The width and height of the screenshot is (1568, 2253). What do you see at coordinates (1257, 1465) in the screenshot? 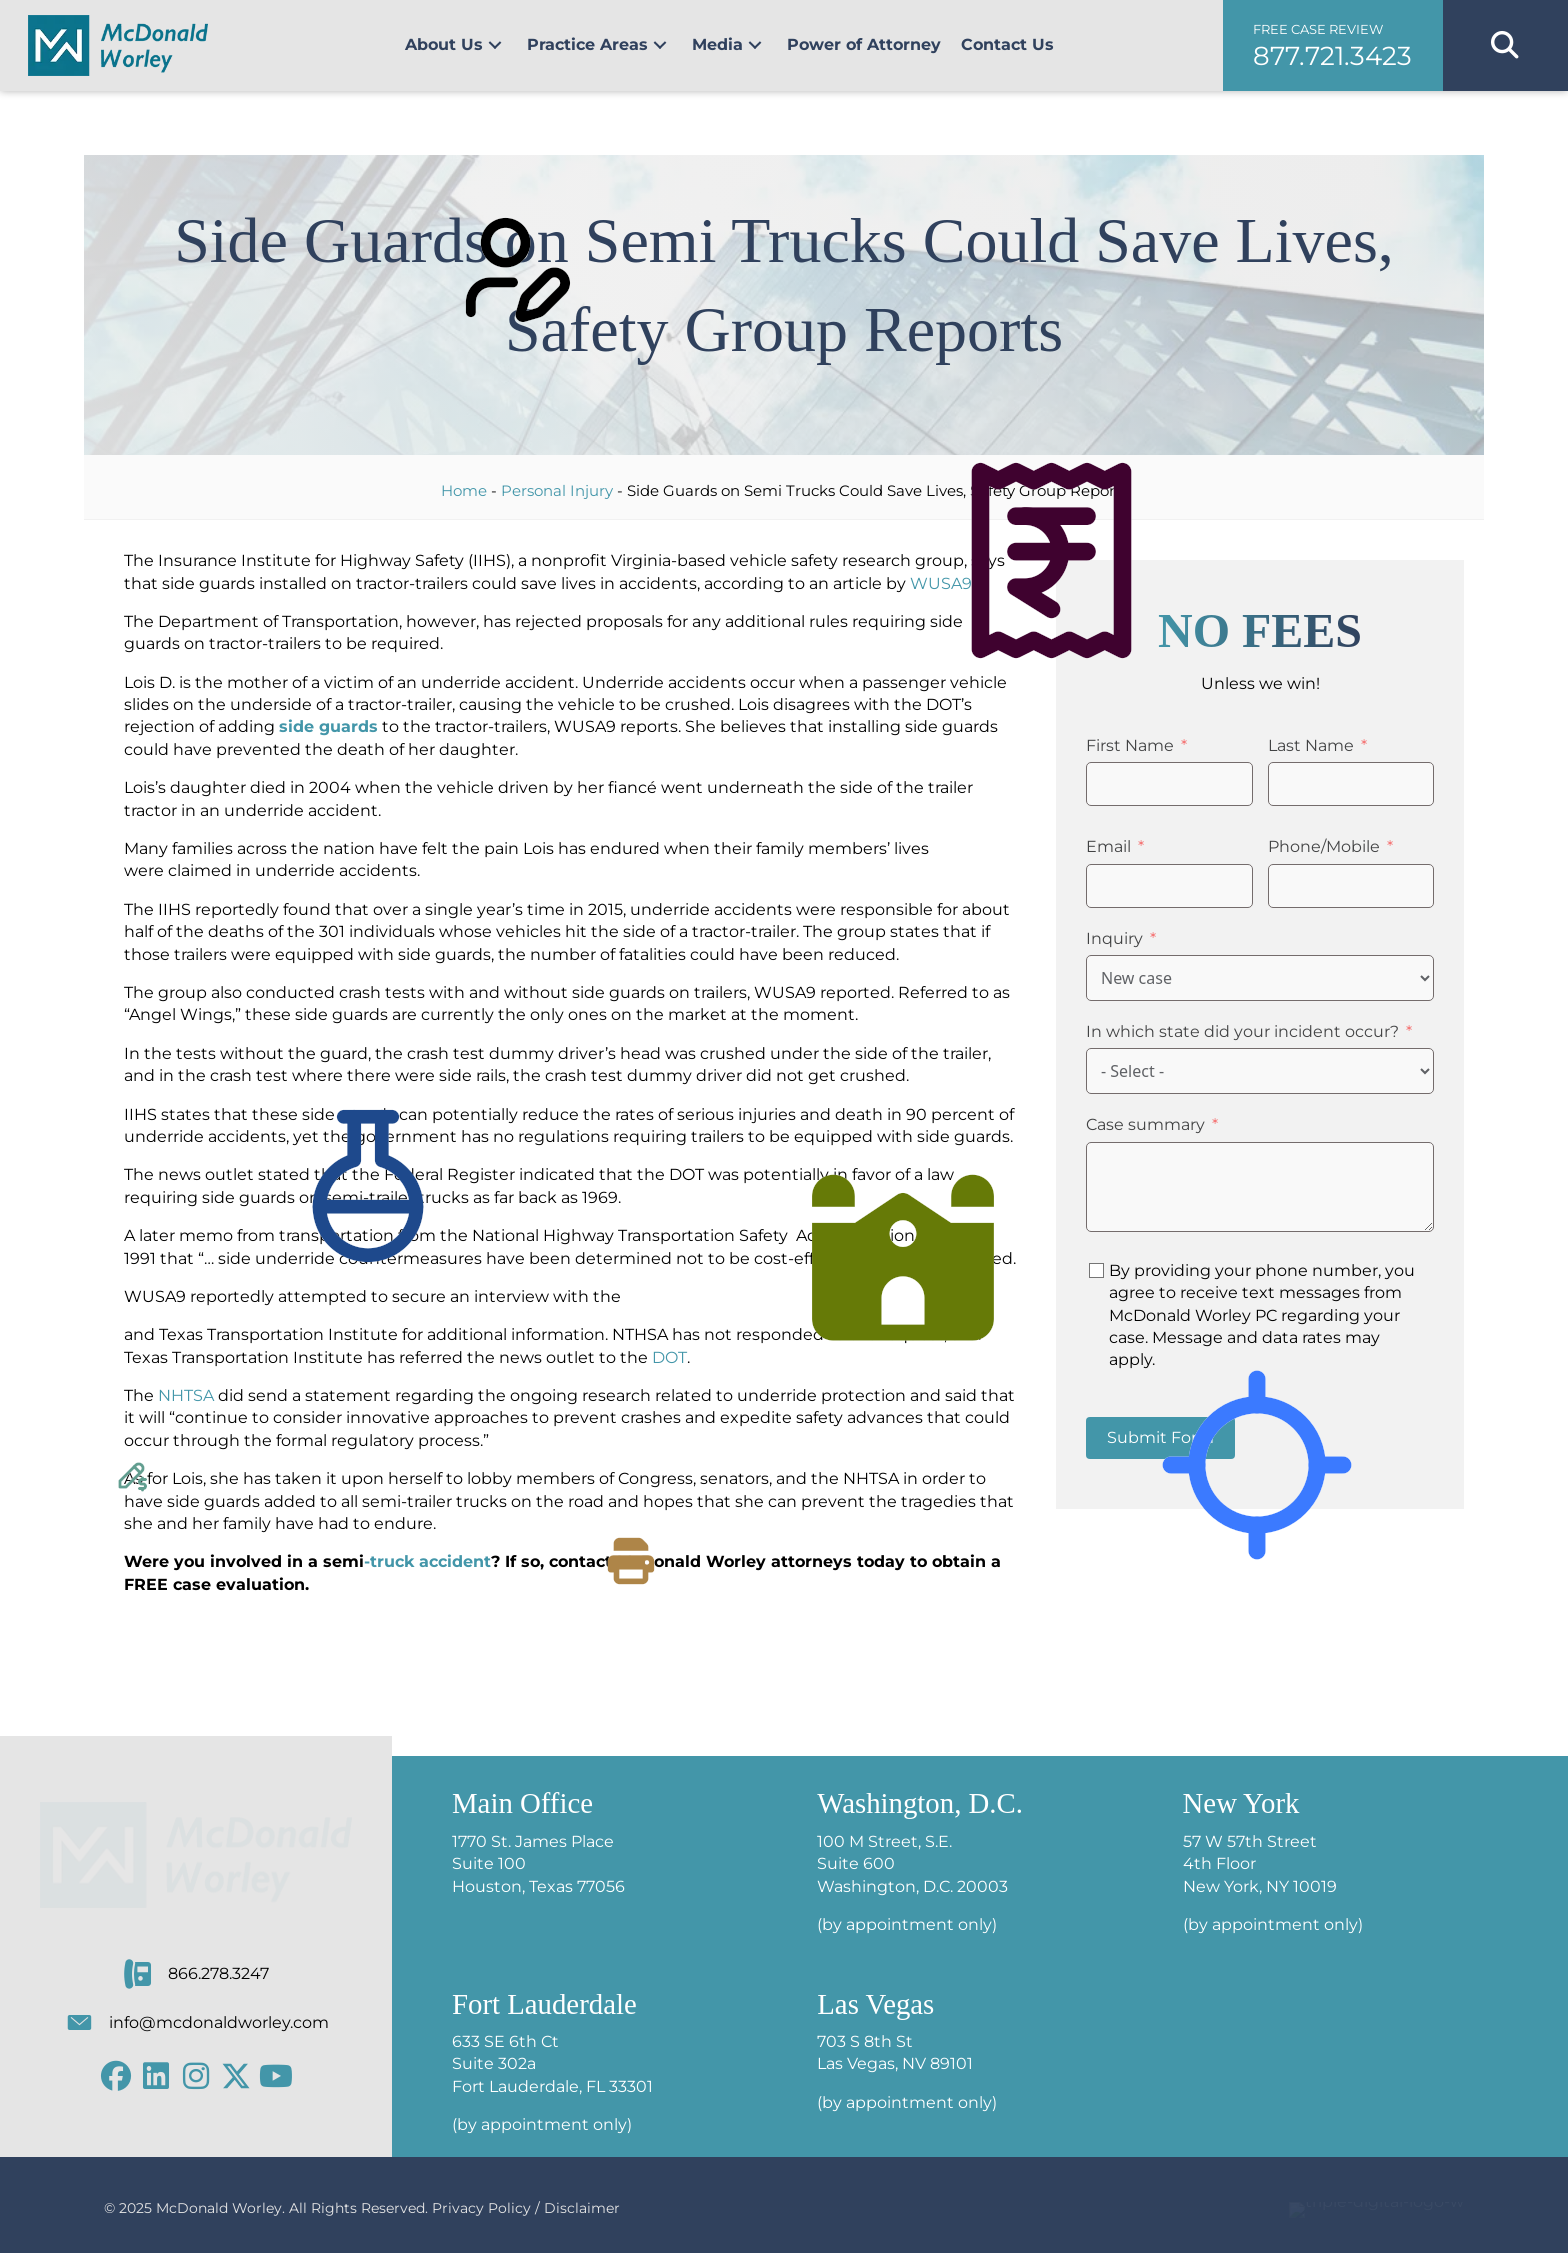
I see `find my current location` at bounding box center [1257, 1465].